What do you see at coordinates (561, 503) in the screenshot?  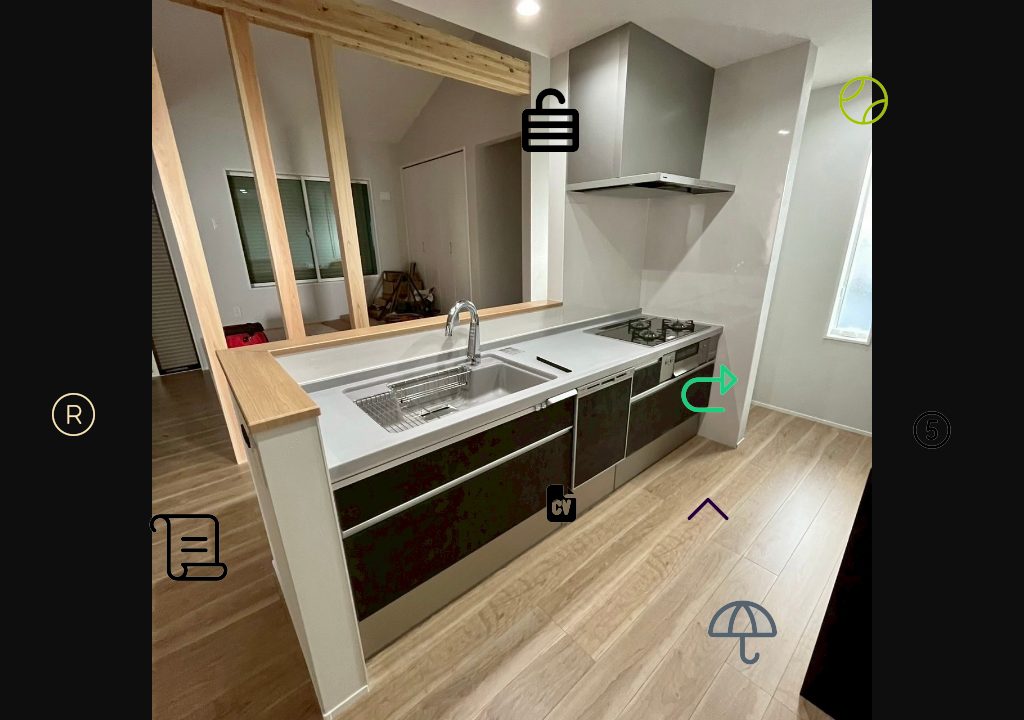 I see `view or open your CV/resume file` at bounding box center [561, 503].